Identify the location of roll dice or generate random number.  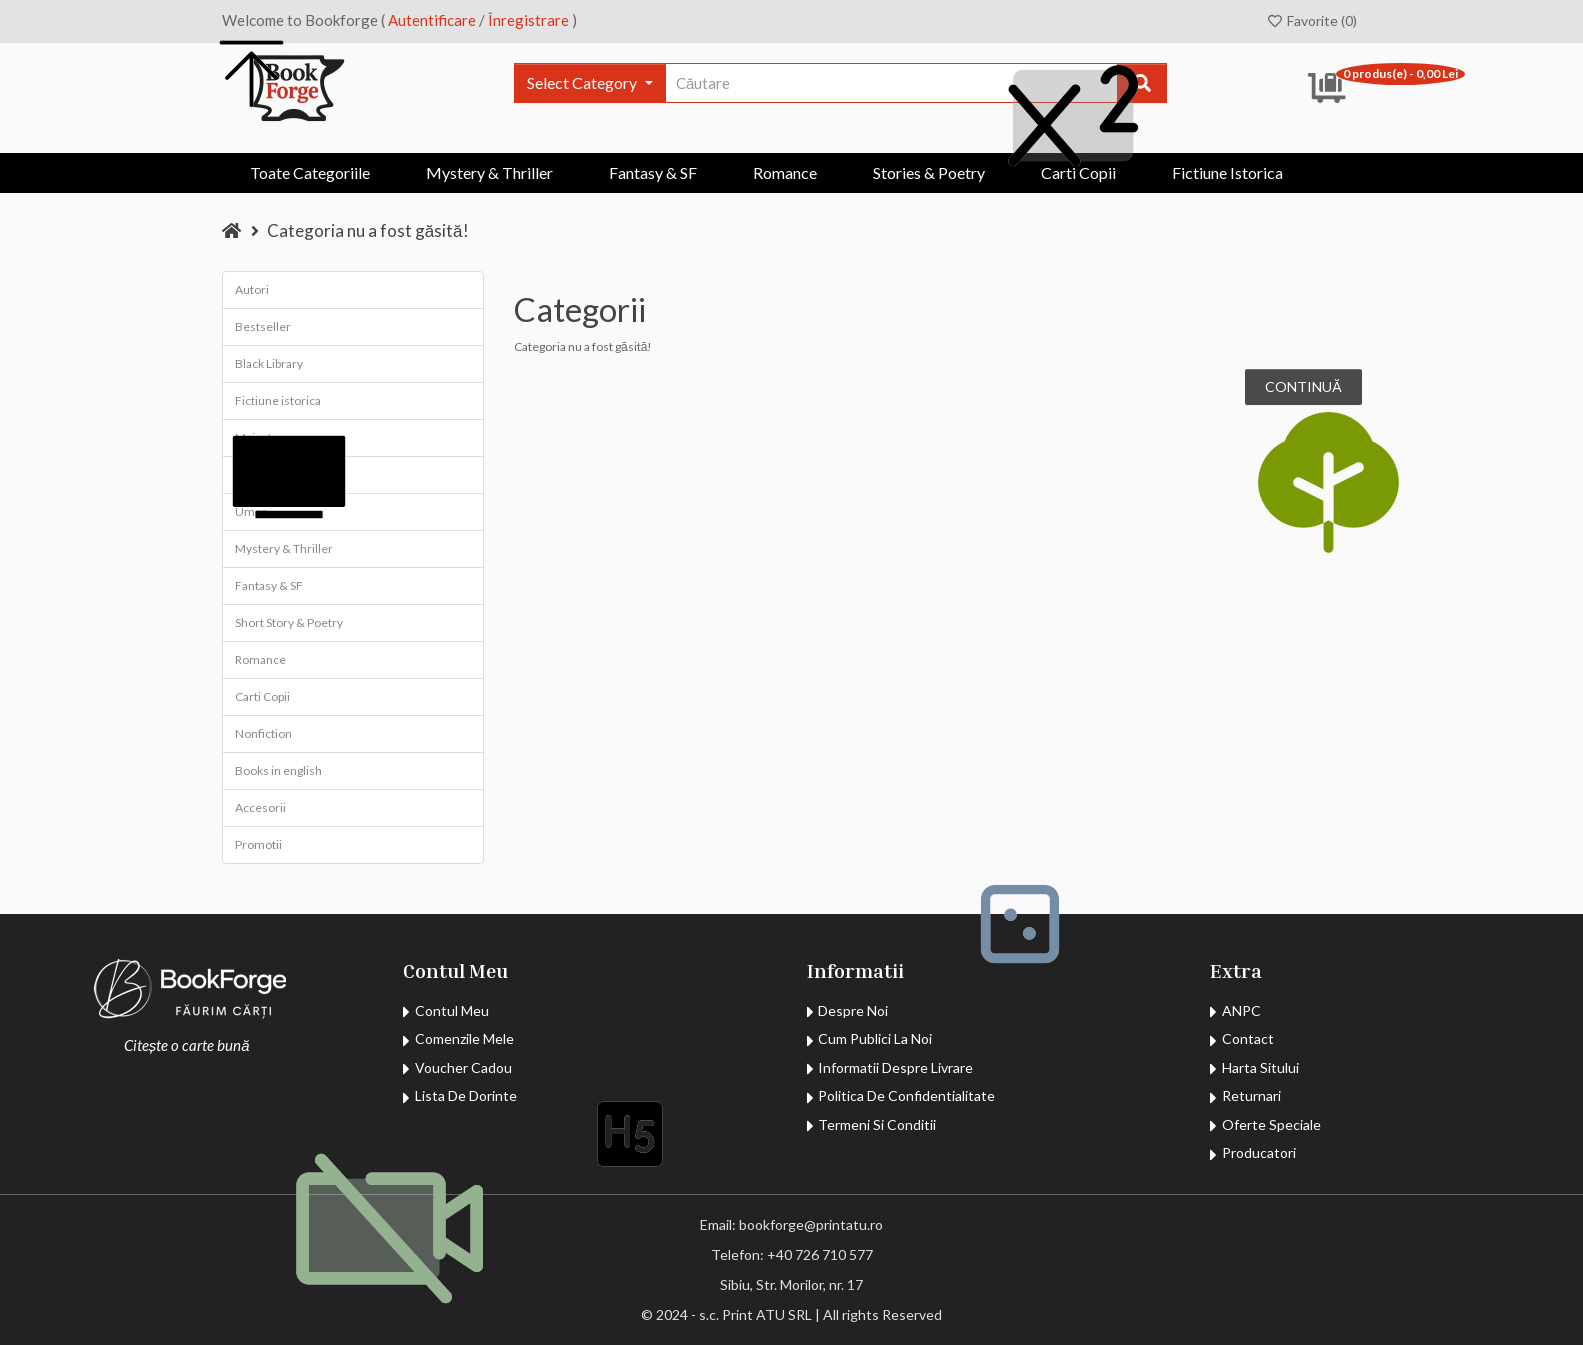
(1020, 924).